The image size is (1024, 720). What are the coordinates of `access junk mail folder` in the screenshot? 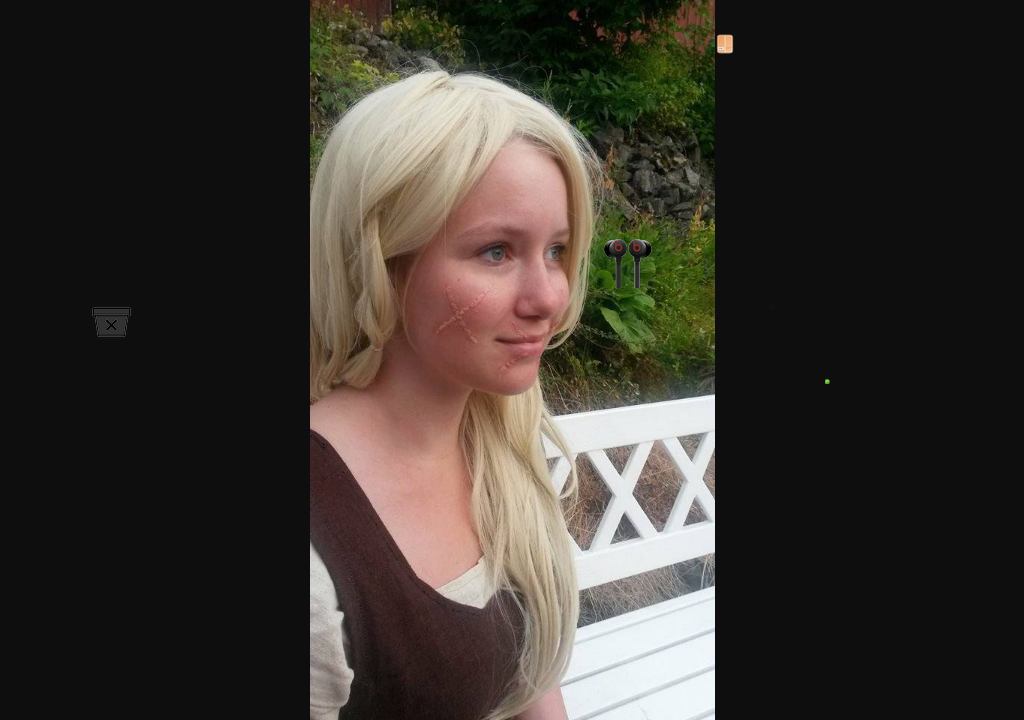 It's located at (111, 320).